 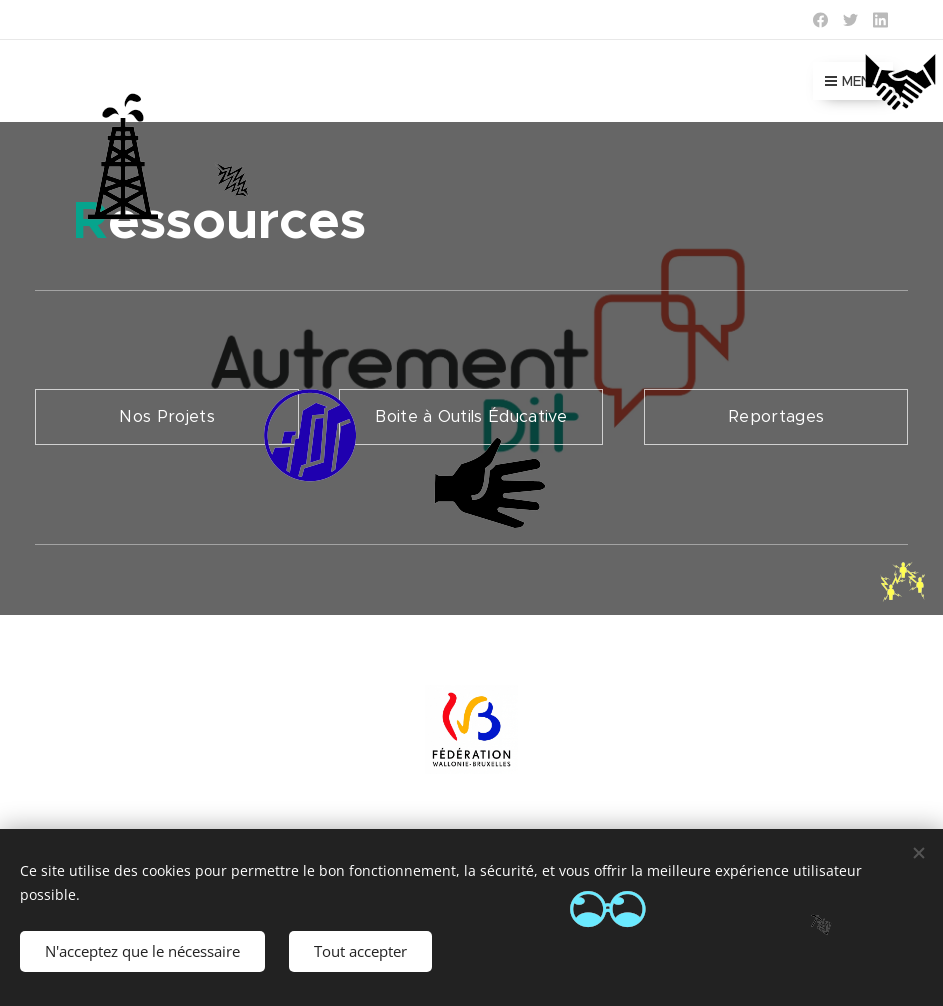 I want to click on play hand gesture in a game (paper in rock-paper-scissors), so click(x=490, y=478).